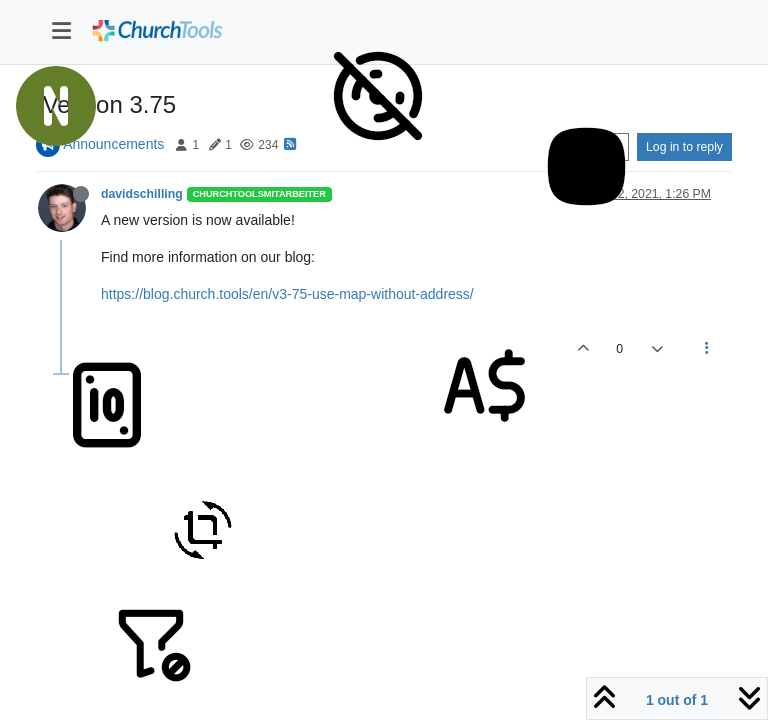 This screenshot has width=768, height=720. What do you see at coordinates (107, 405) in the screenshot?
I see `represents a 10 playing card in a card game` at bounding box center [107, 405].